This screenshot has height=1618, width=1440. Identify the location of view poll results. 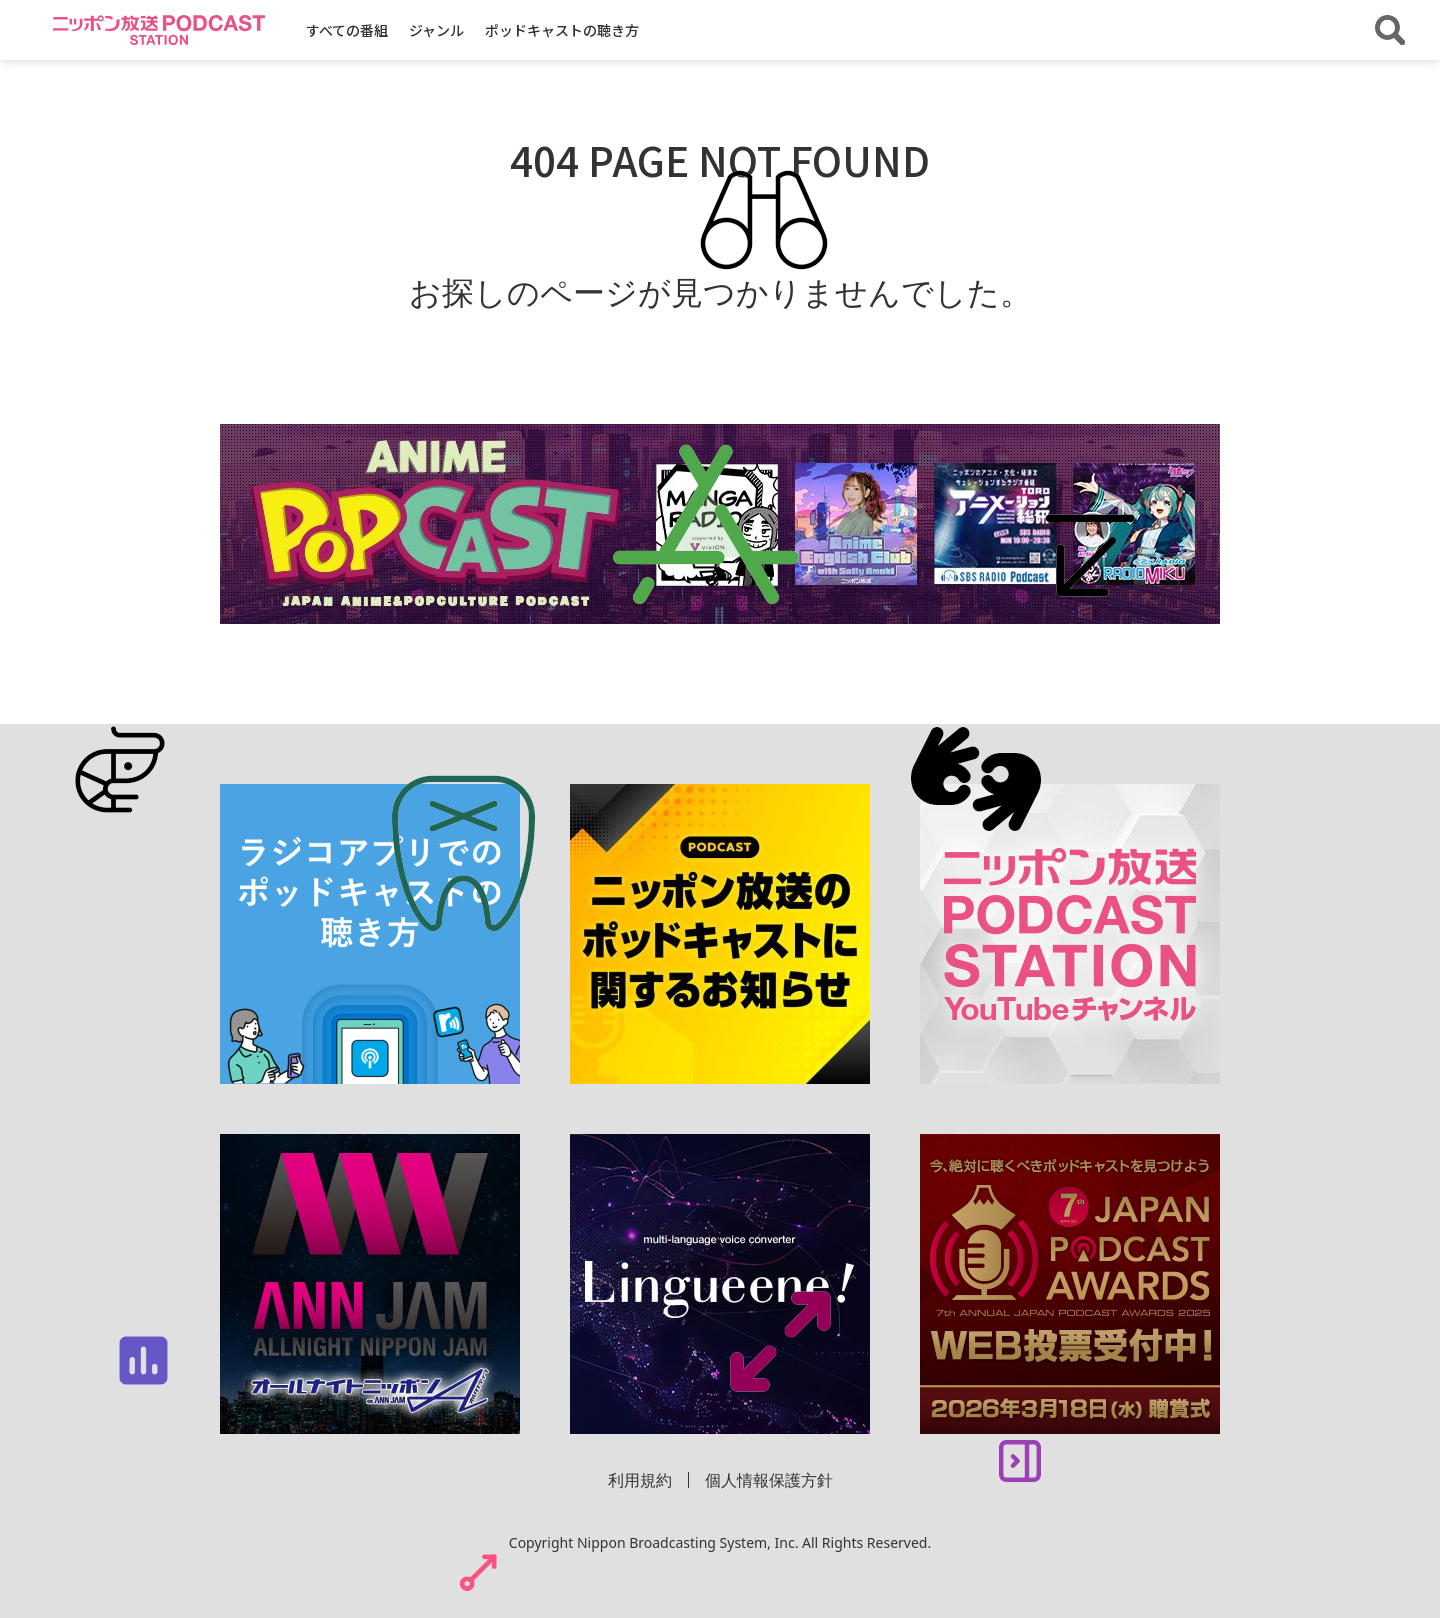
(143, 1360).